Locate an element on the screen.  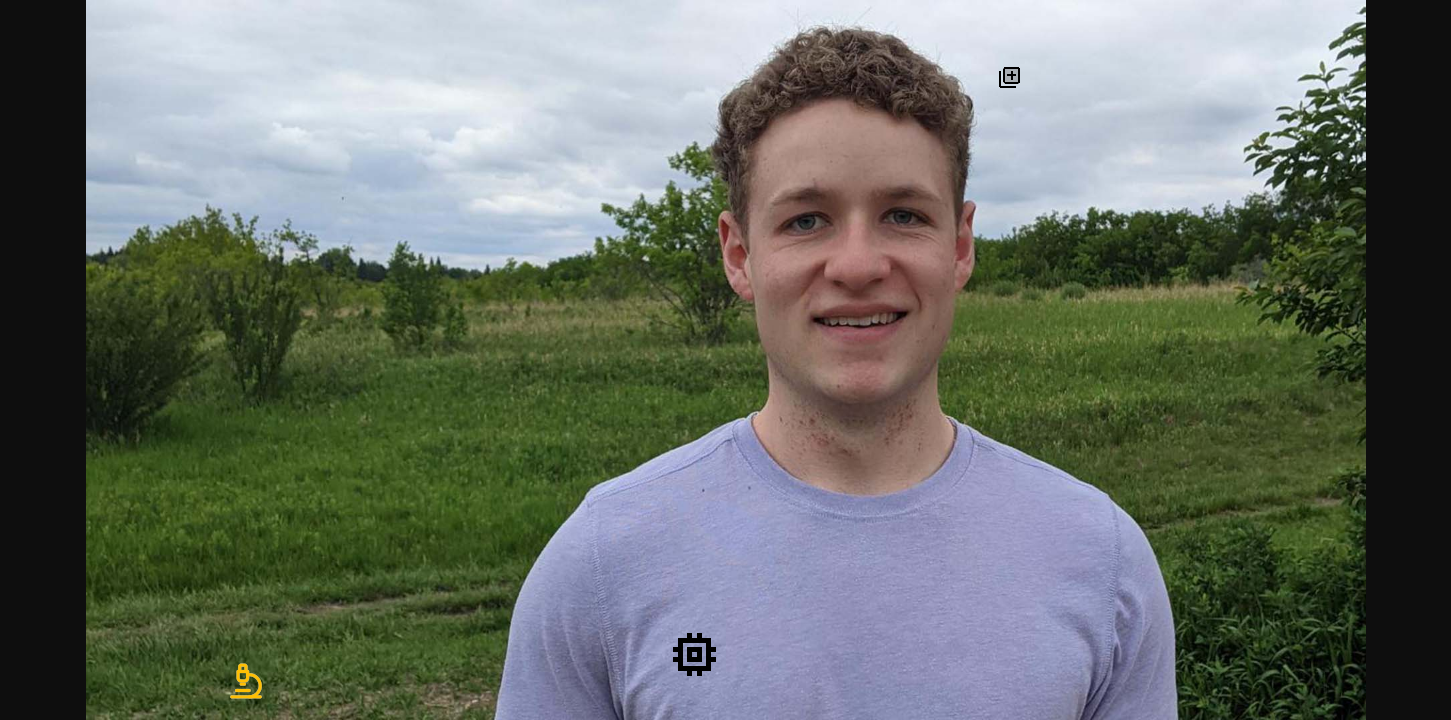
add item to your library is located at coordinates (1009, 77).